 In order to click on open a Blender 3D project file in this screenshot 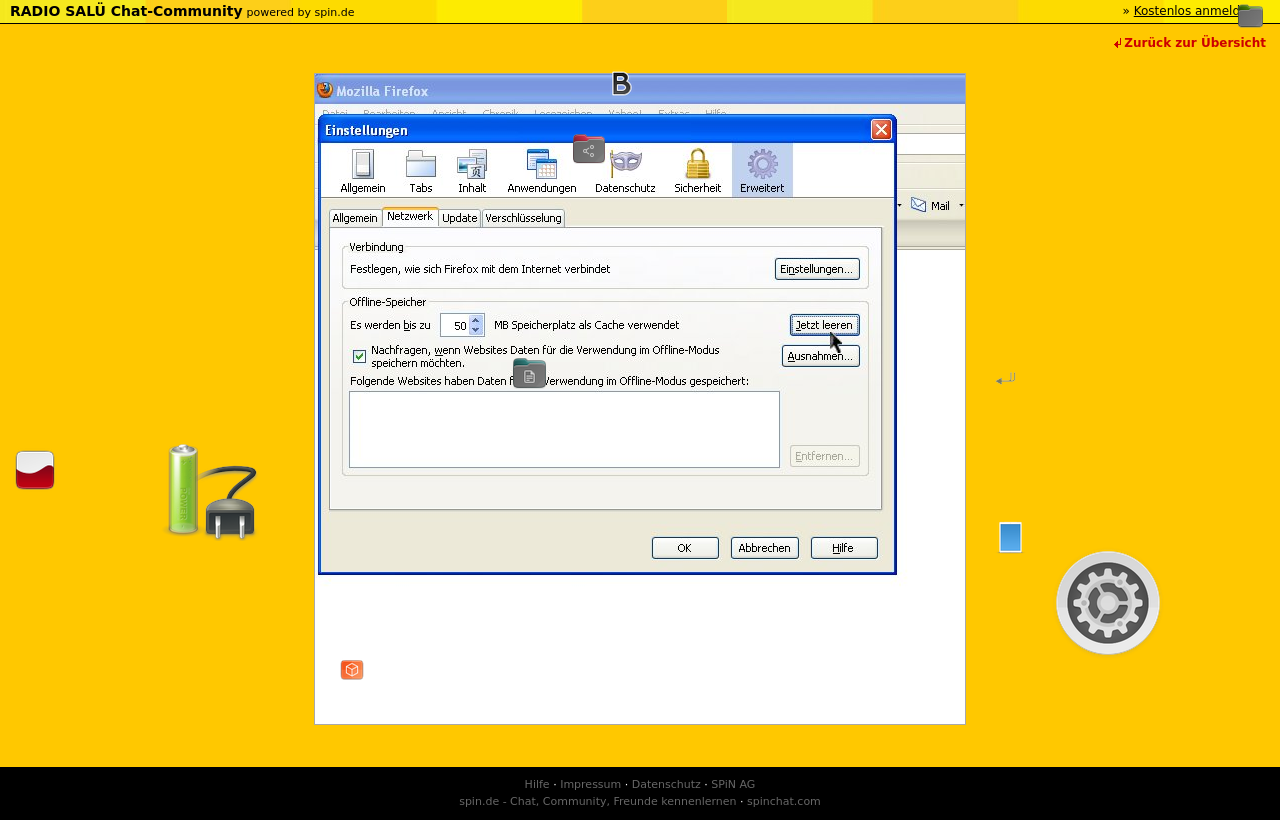, I will do `click(352, 669)`.